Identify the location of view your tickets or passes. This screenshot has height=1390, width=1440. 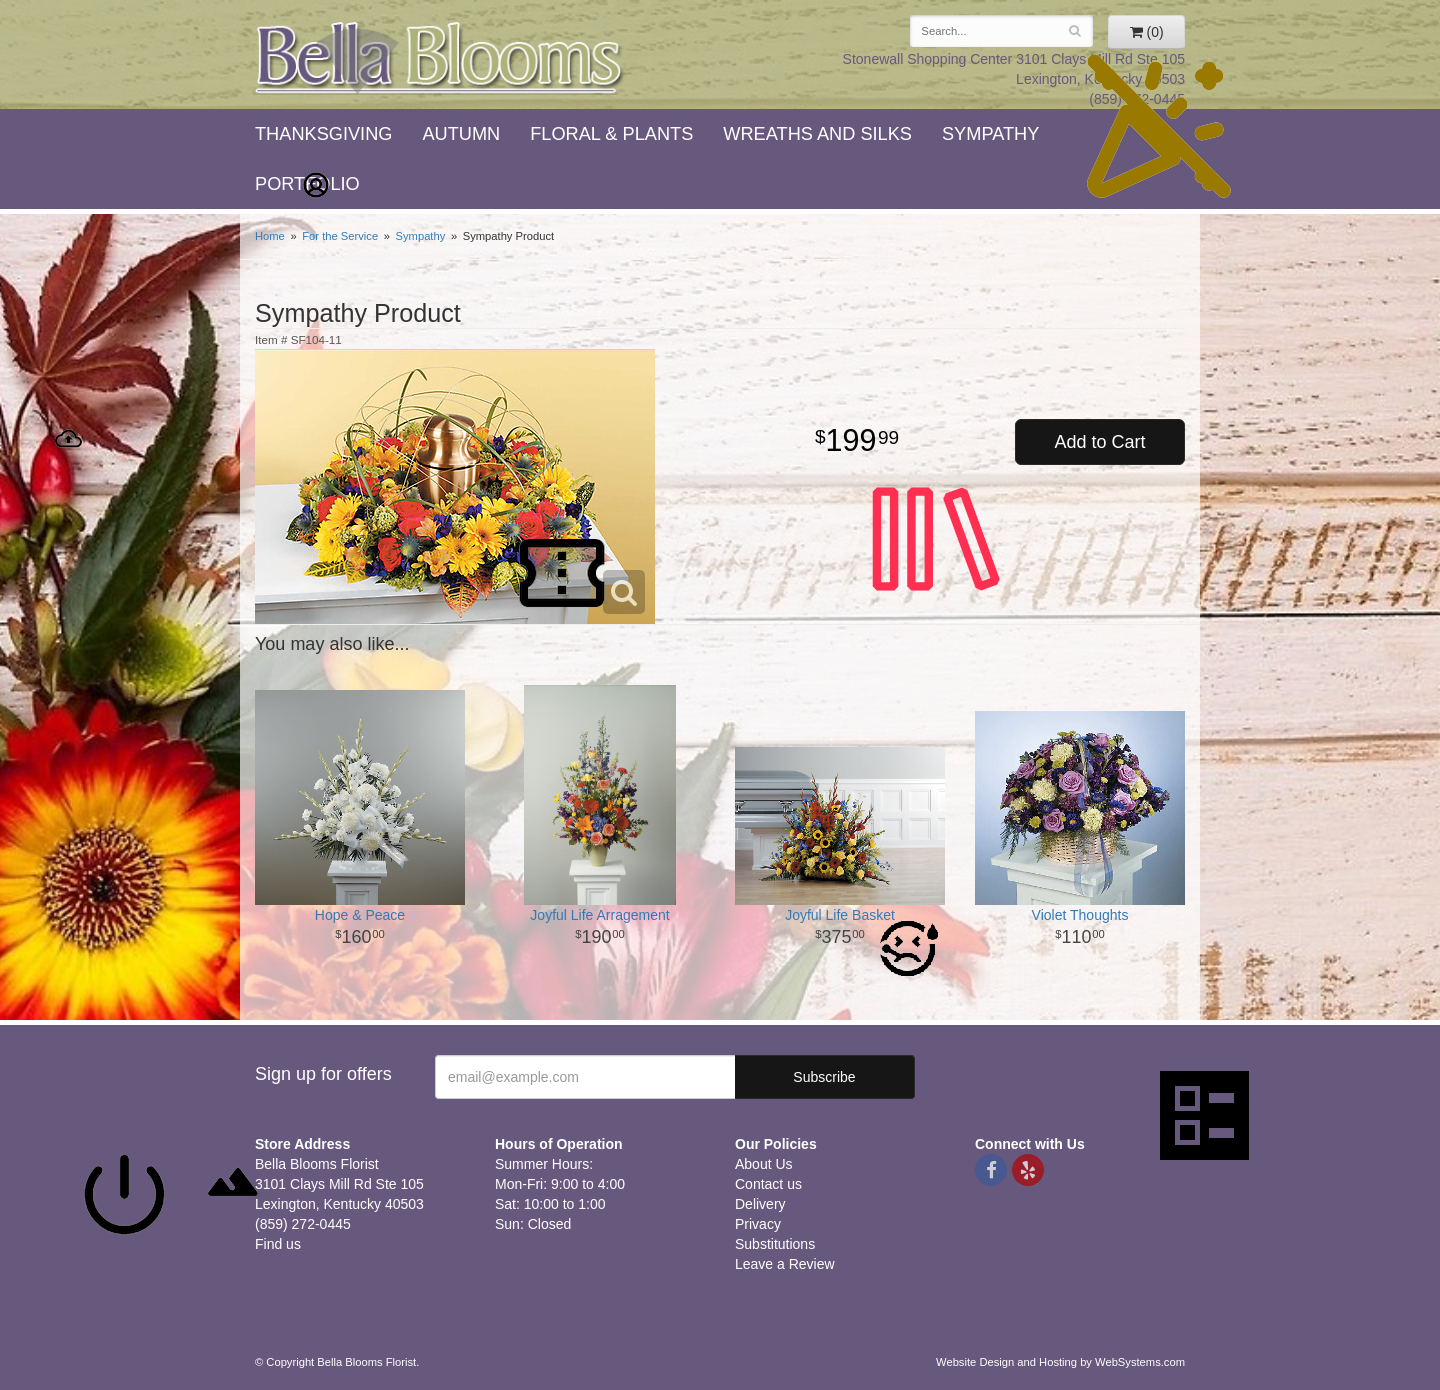
(562, 573).